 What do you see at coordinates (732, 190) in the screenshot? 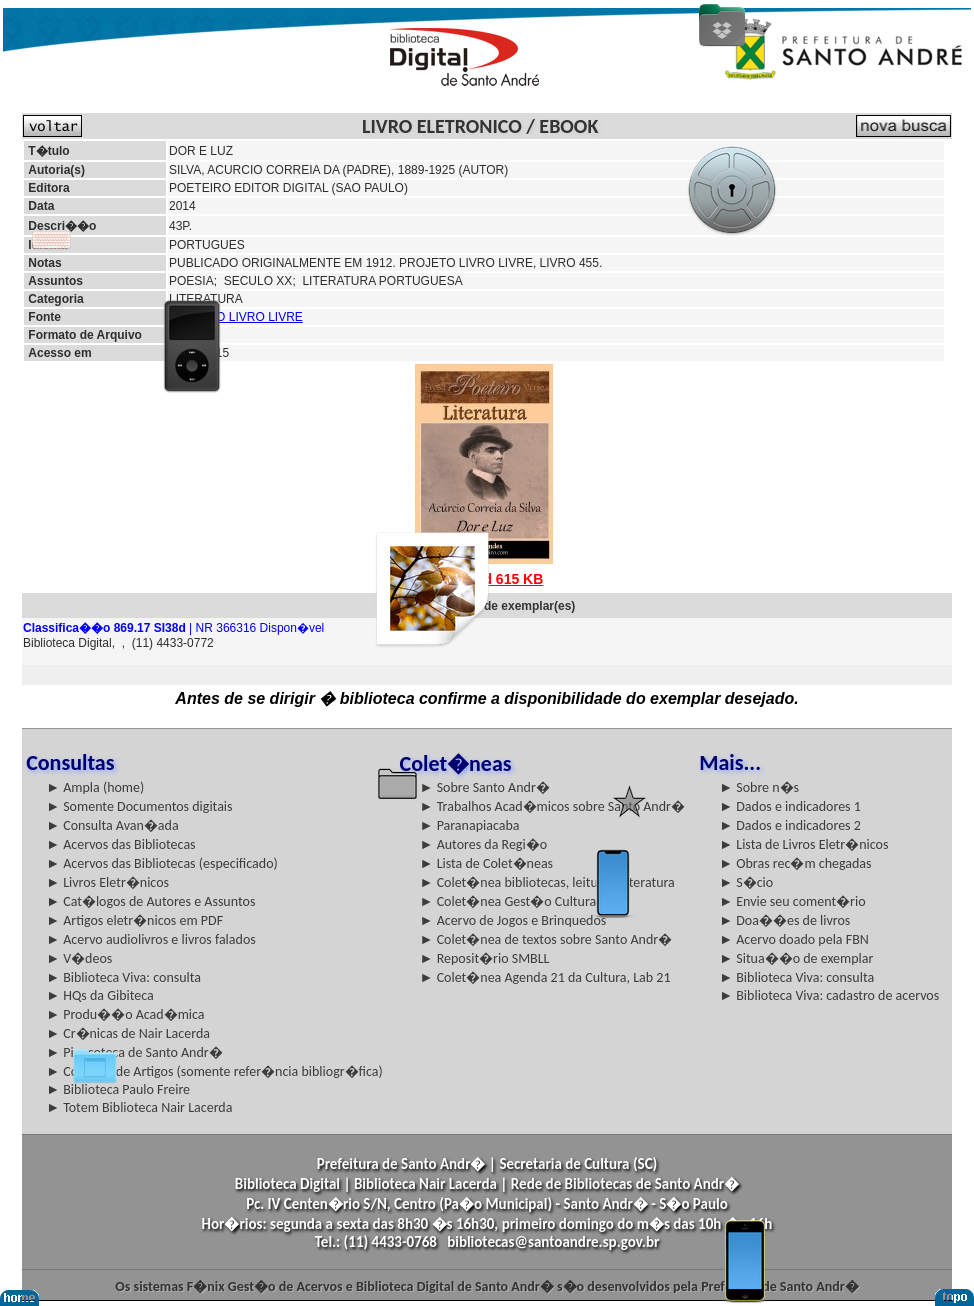
I see `access archived camera footage in iMovie` at bounding box center [732, 190].